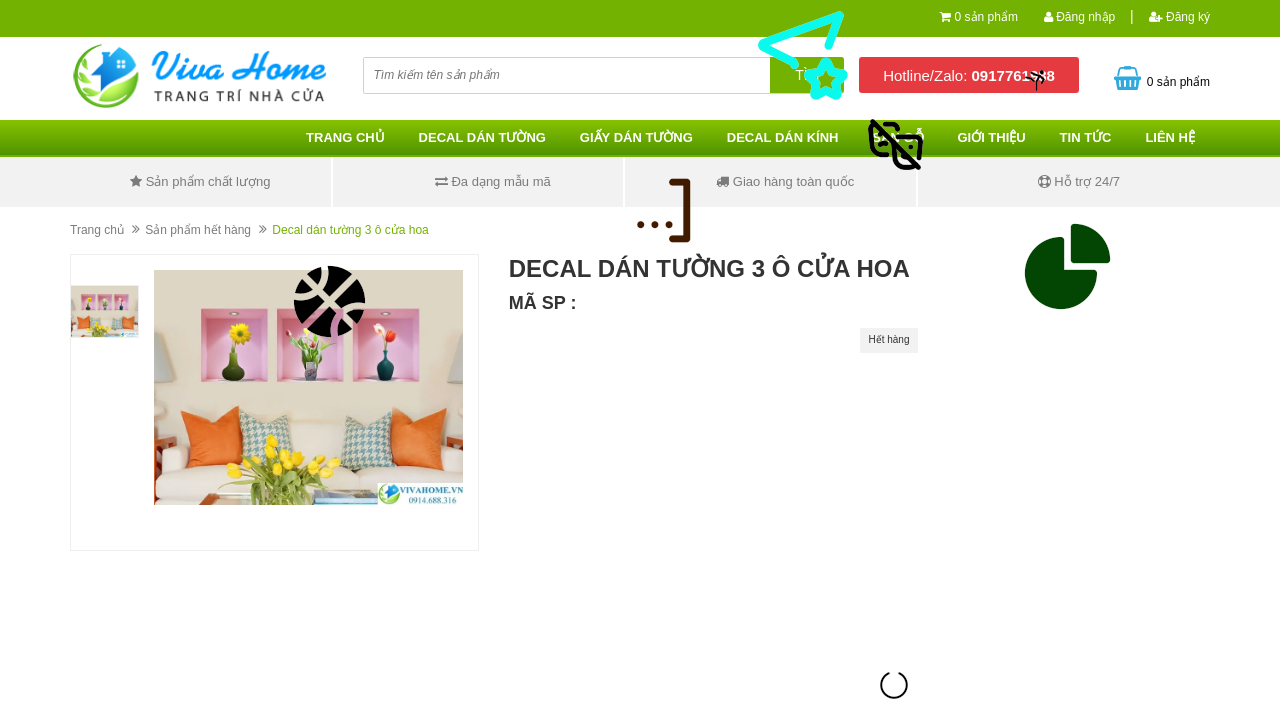  What do you see at coordinates (1067, 266) in the screenshot?
I see `view analytics or statistics breakdown` at bounding box center [1067, 266].